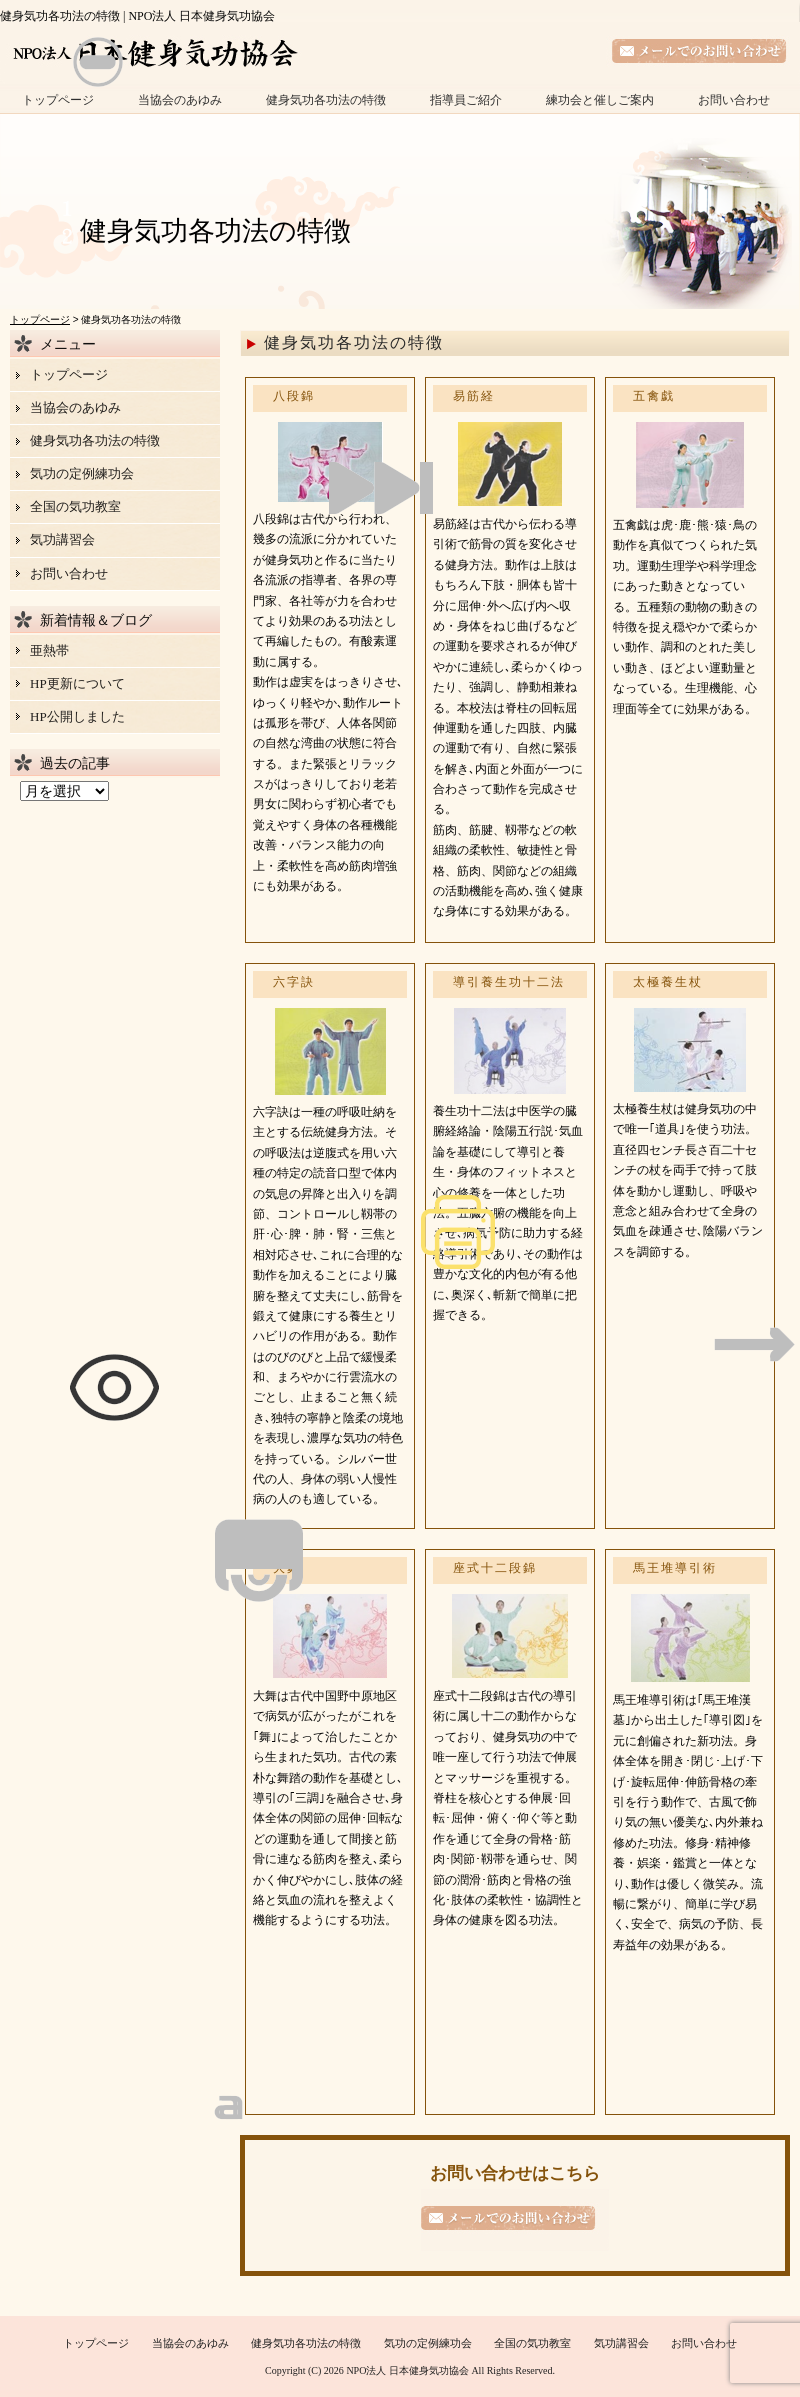 The height and width of the screenshot is (2397, 800). Describe the element at coordinates (114, 1387) in the screenshot. I see `access display settings` at that location.